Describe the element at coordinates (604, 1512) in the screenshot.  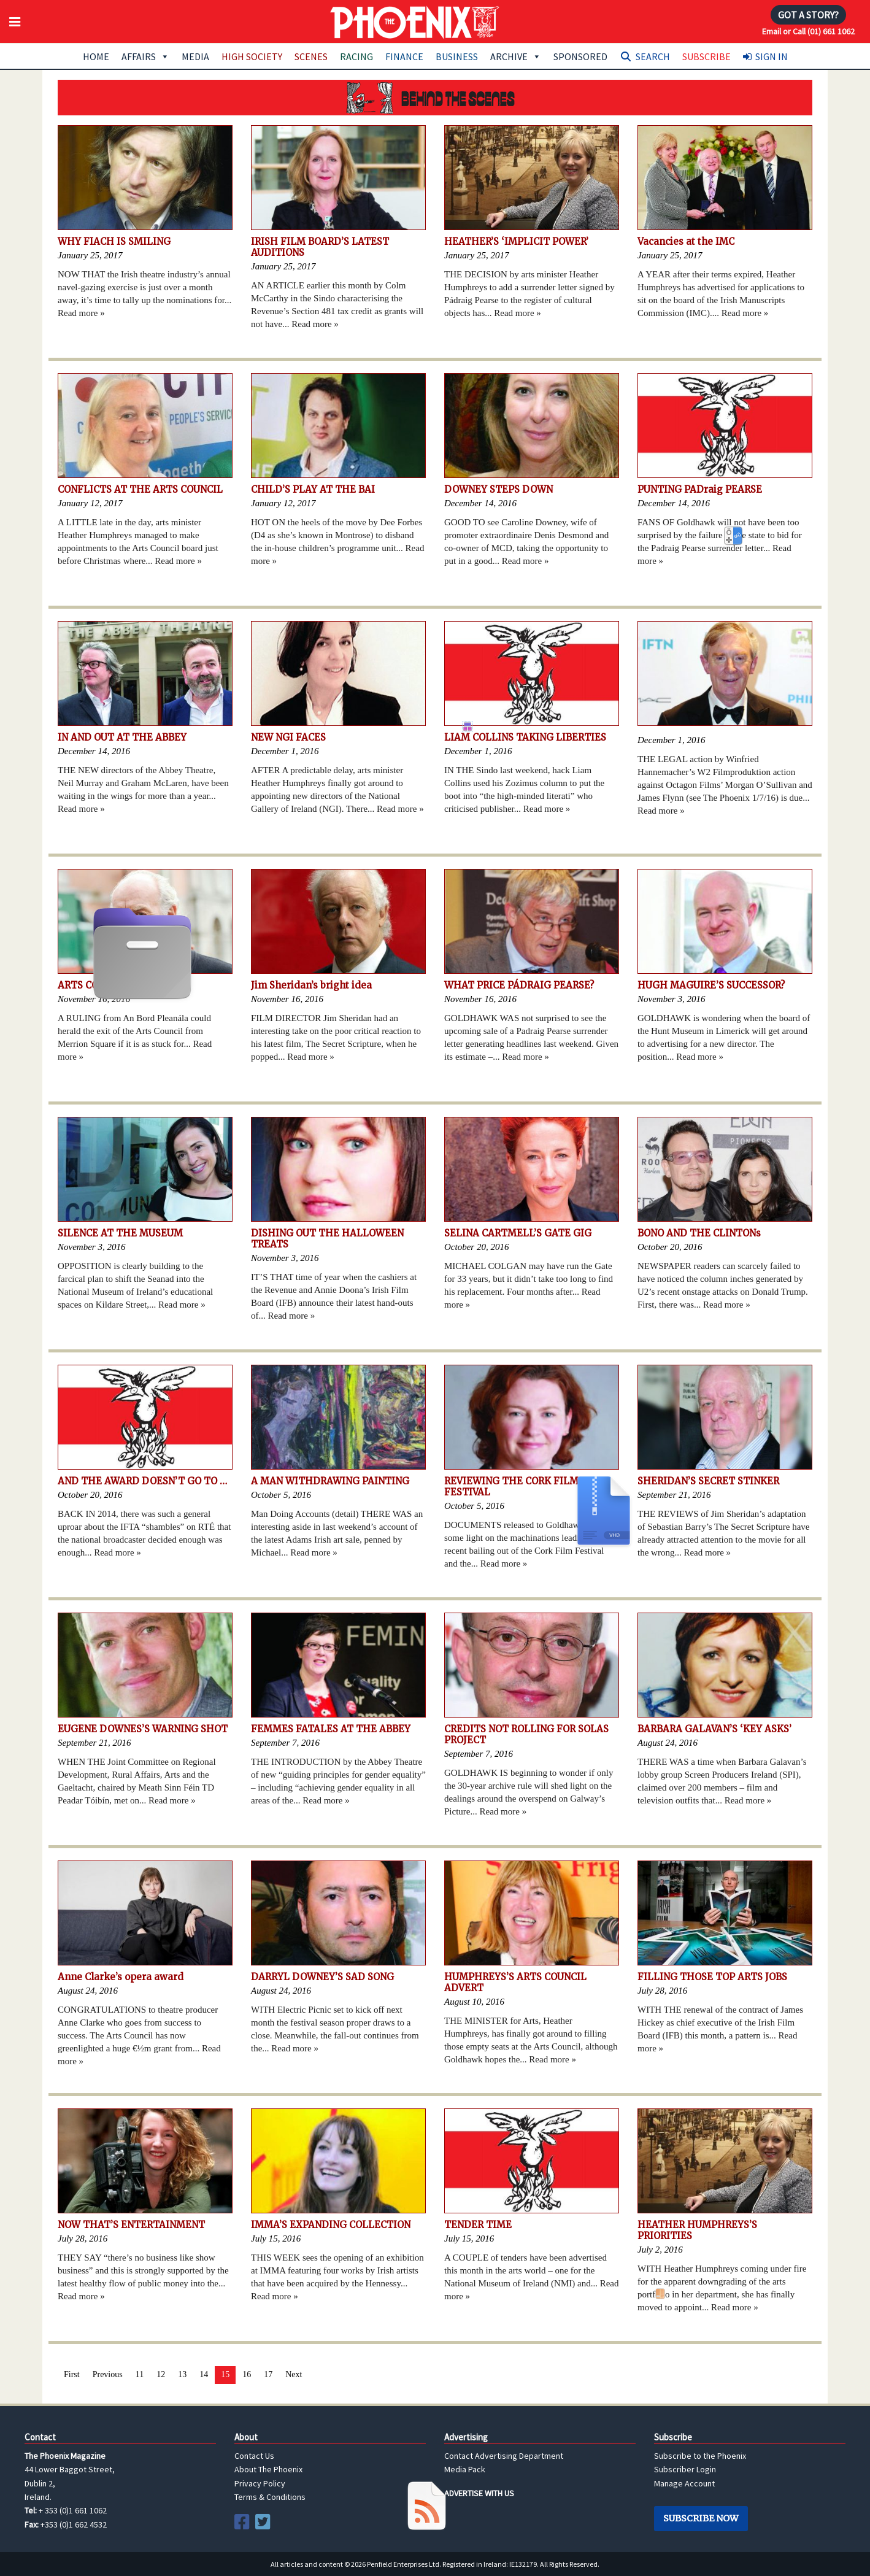
I see `a virtualbox virtual hard disk file` at that location.